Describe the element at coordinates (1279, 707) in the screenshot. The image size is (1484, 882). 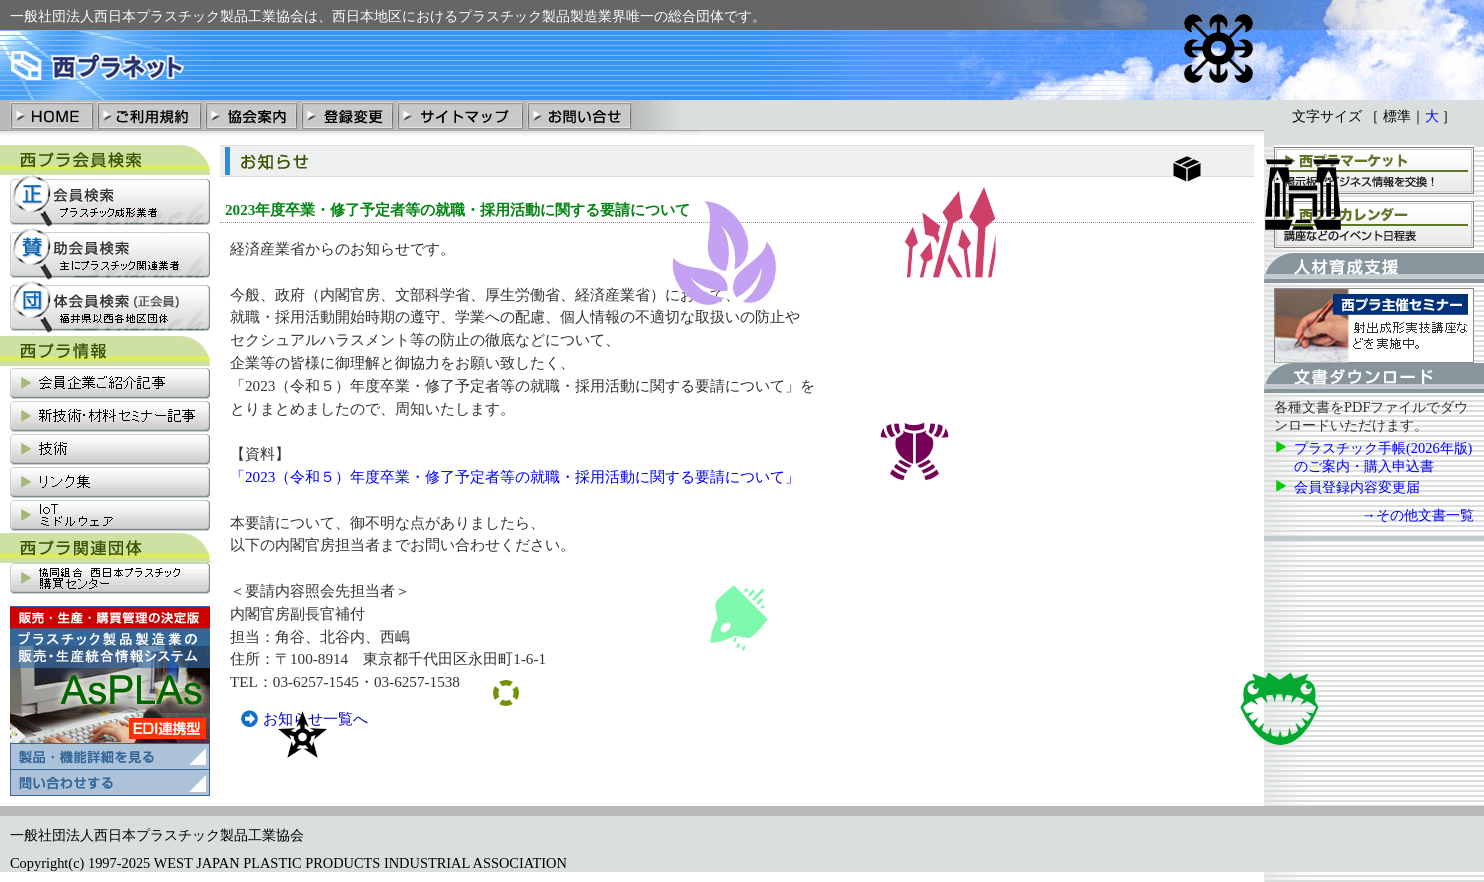
I see `creature or monster enemy type indicator` at that location.